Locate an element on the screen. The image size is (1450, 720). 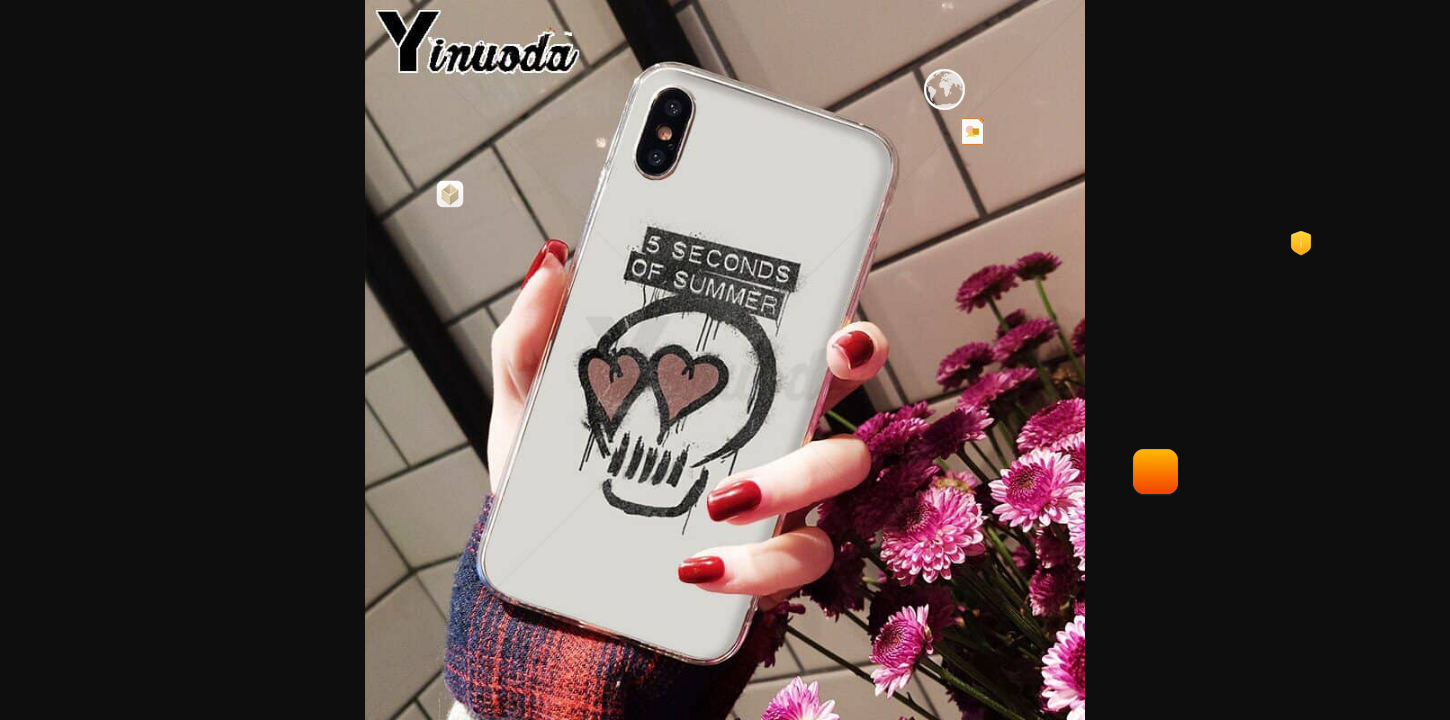
open a libreoffice draw document is located at coordinates (972, 131).